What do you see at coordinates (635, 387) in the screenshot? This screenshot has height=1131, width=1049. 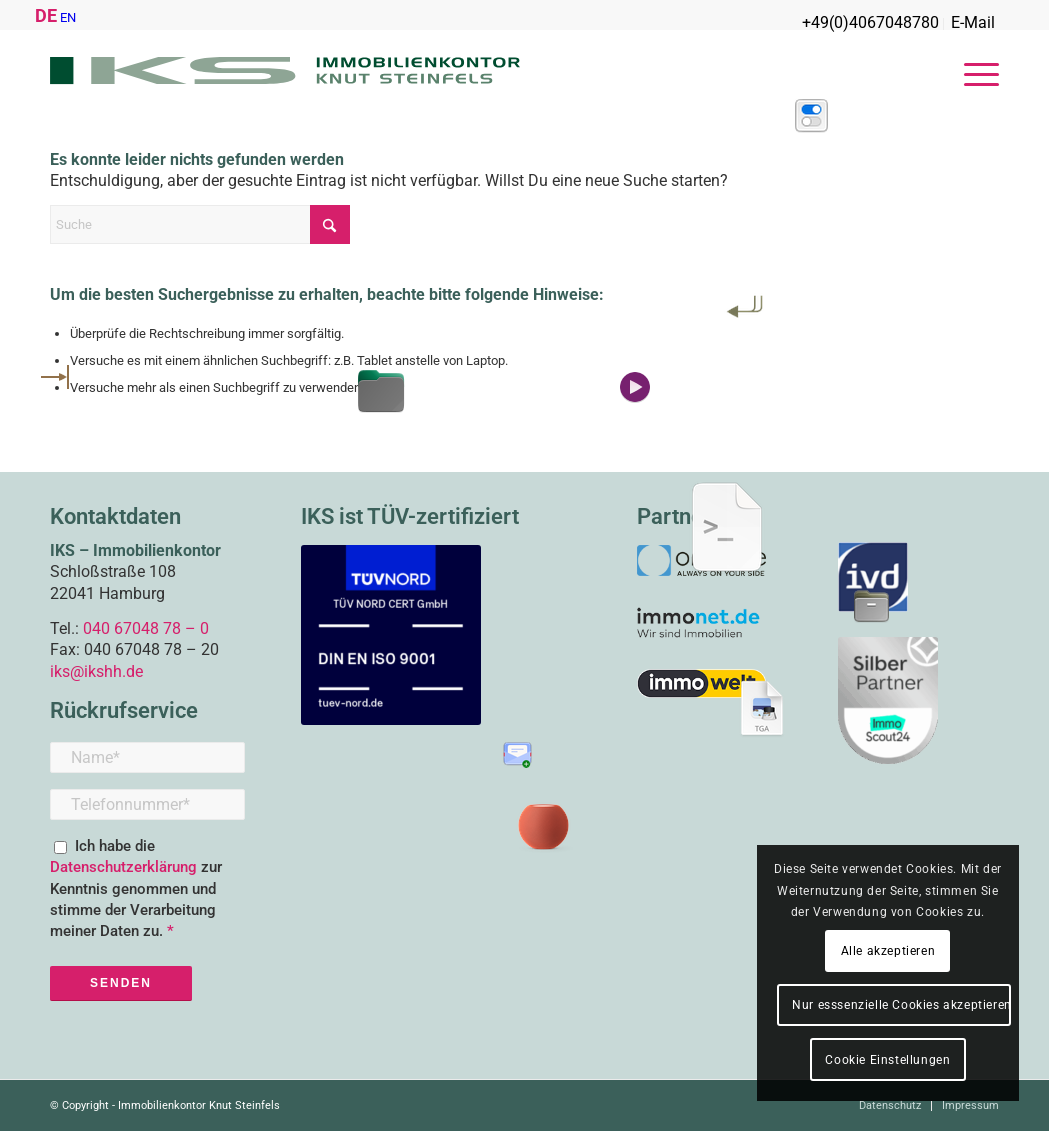 I see `indicates video content or media files` at bounding box center [635, 387].